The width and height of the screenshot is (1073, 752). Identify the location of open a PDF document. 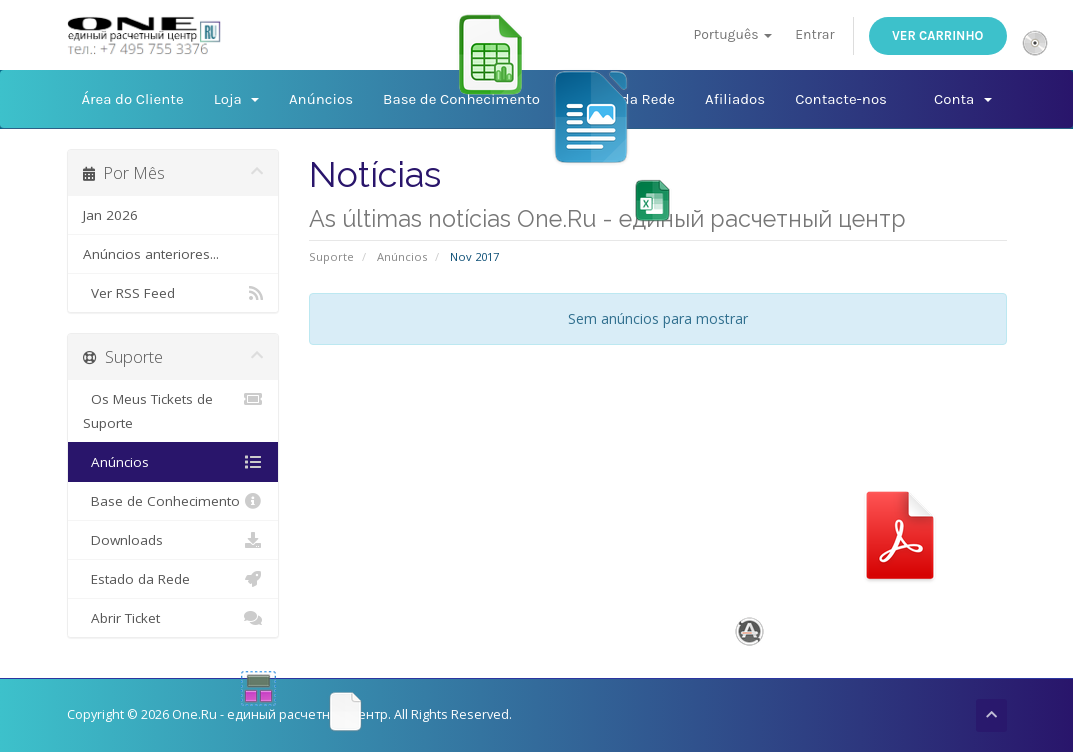
(900, 537).